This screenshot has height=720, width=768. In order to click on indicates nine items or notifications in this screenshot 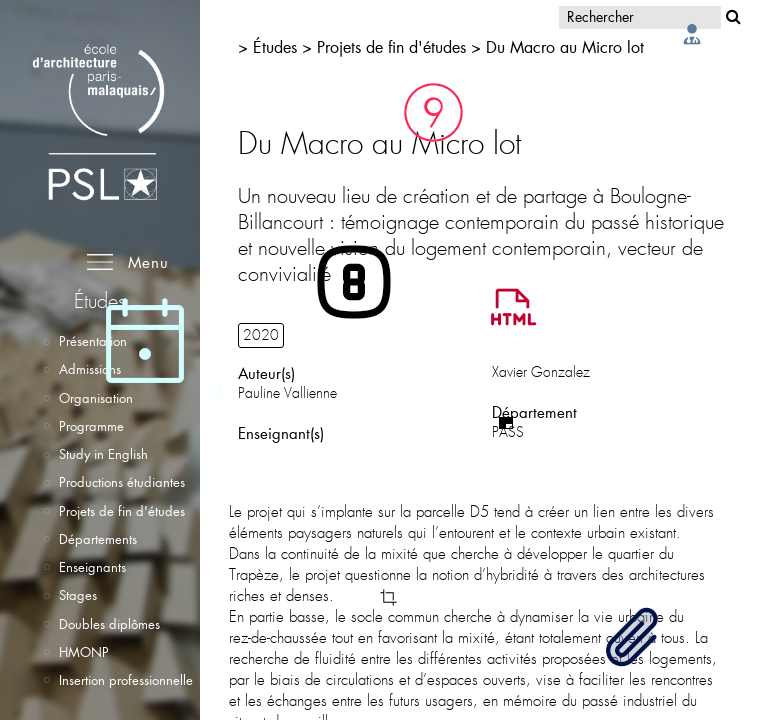, I will do `click(433, 112)`.